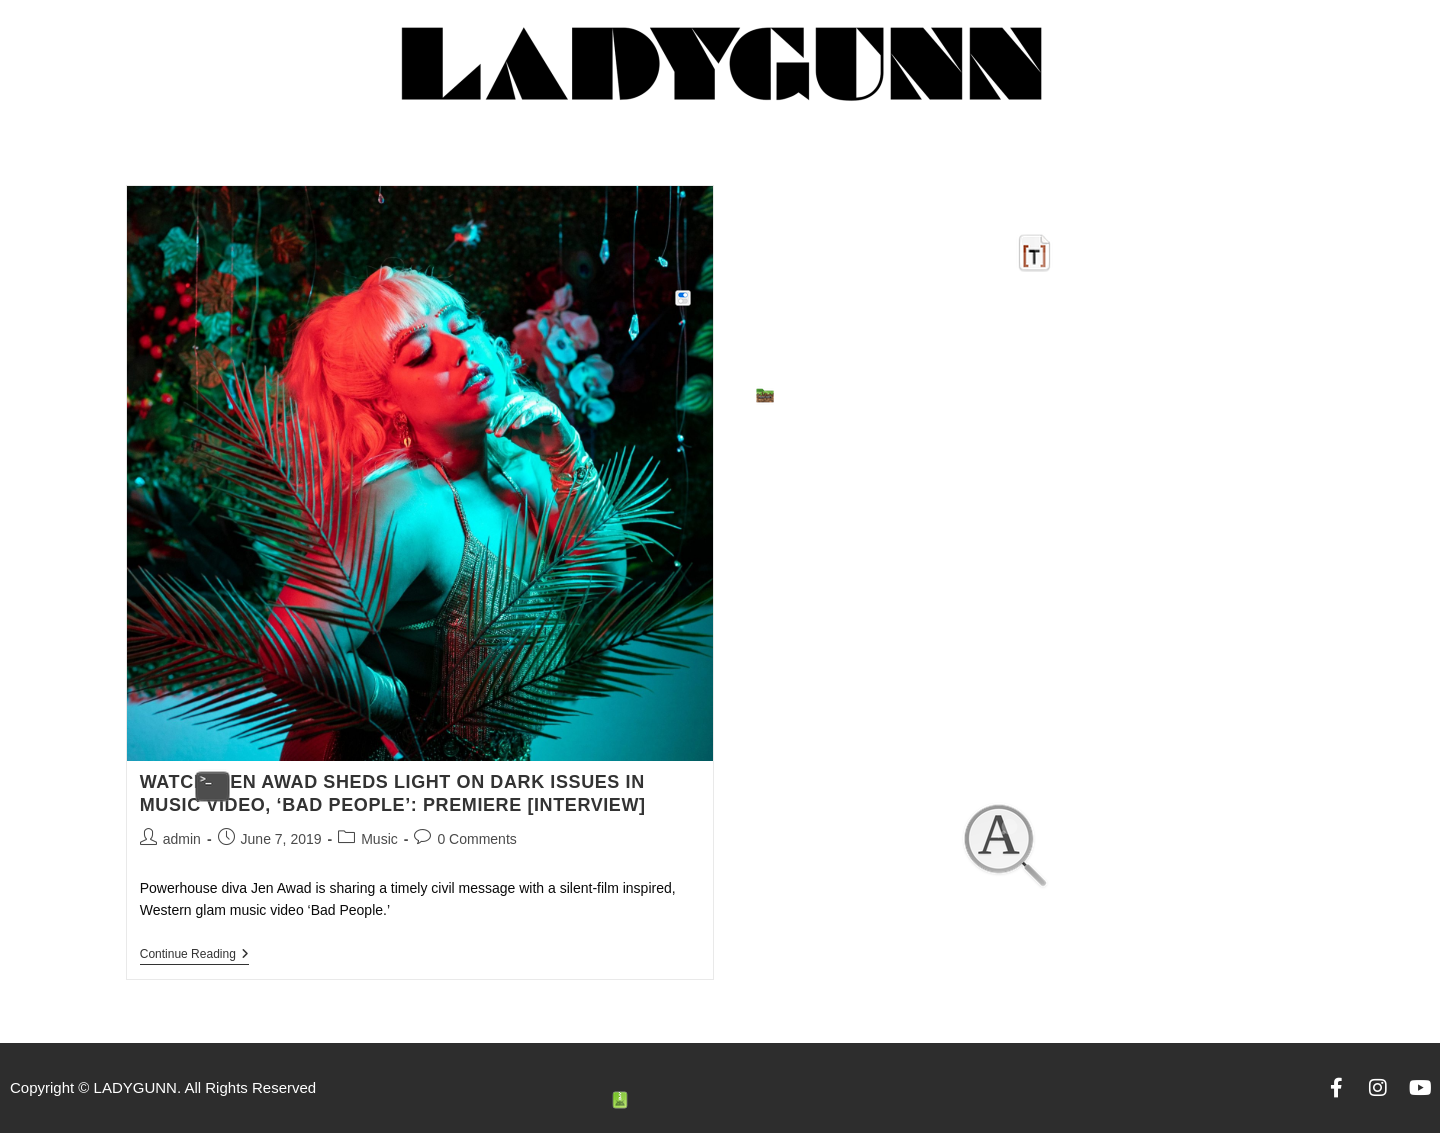 Image resolution: width=1440 pixels, height=1133 pixels. I want to click on open minecraft game files folder, so click(765, 396).